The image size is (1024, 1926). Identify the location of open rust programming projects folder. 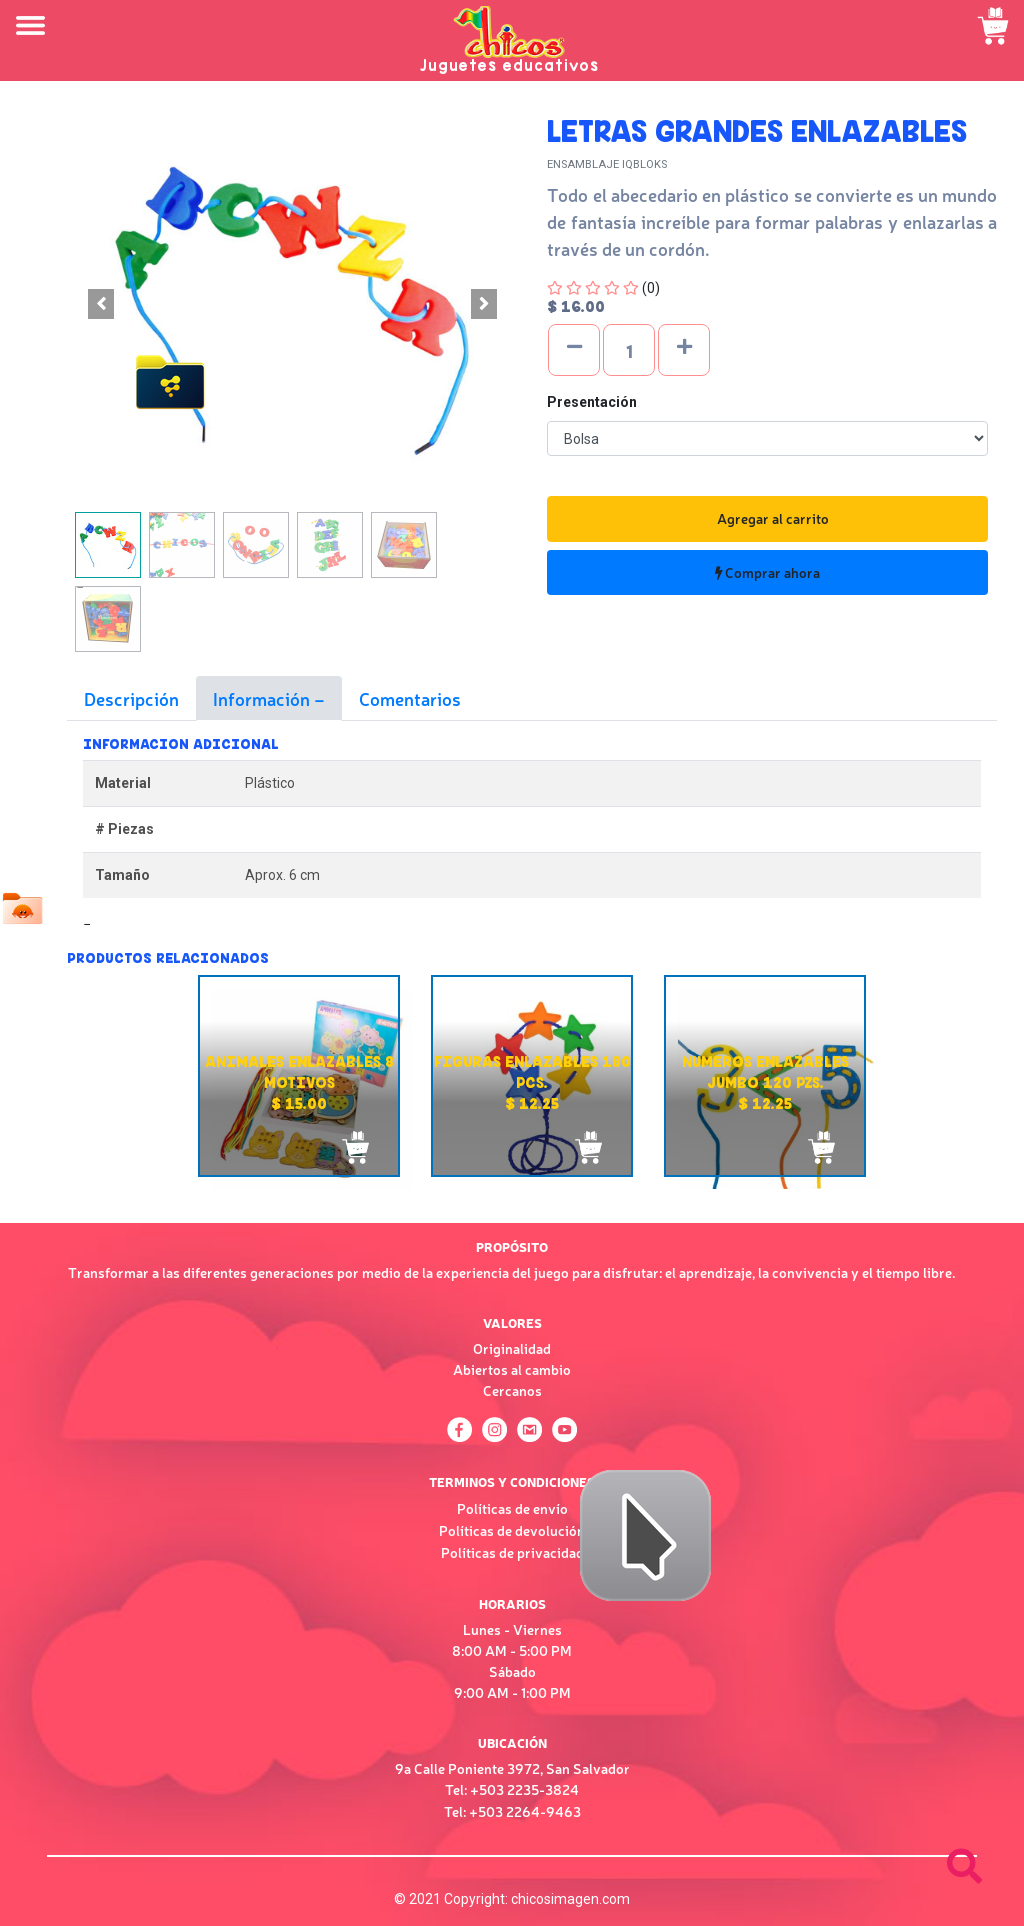
(22, 909).